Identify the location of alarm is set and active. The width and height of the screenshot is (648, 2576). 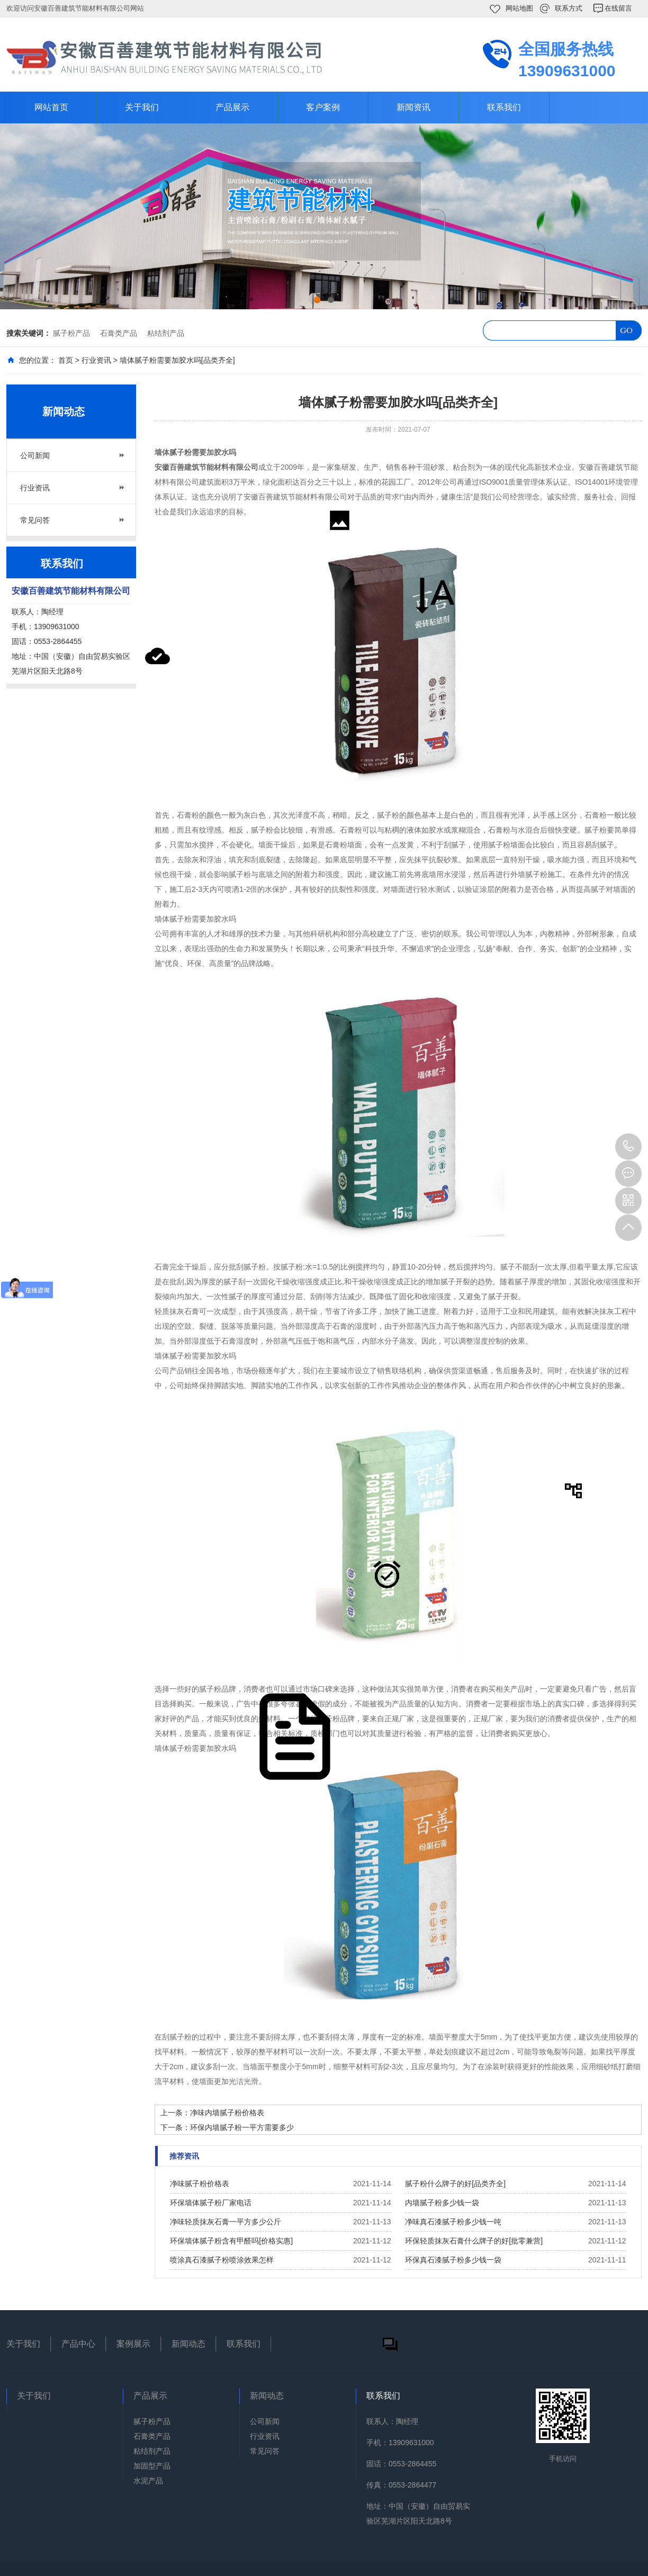
(387, 1575).